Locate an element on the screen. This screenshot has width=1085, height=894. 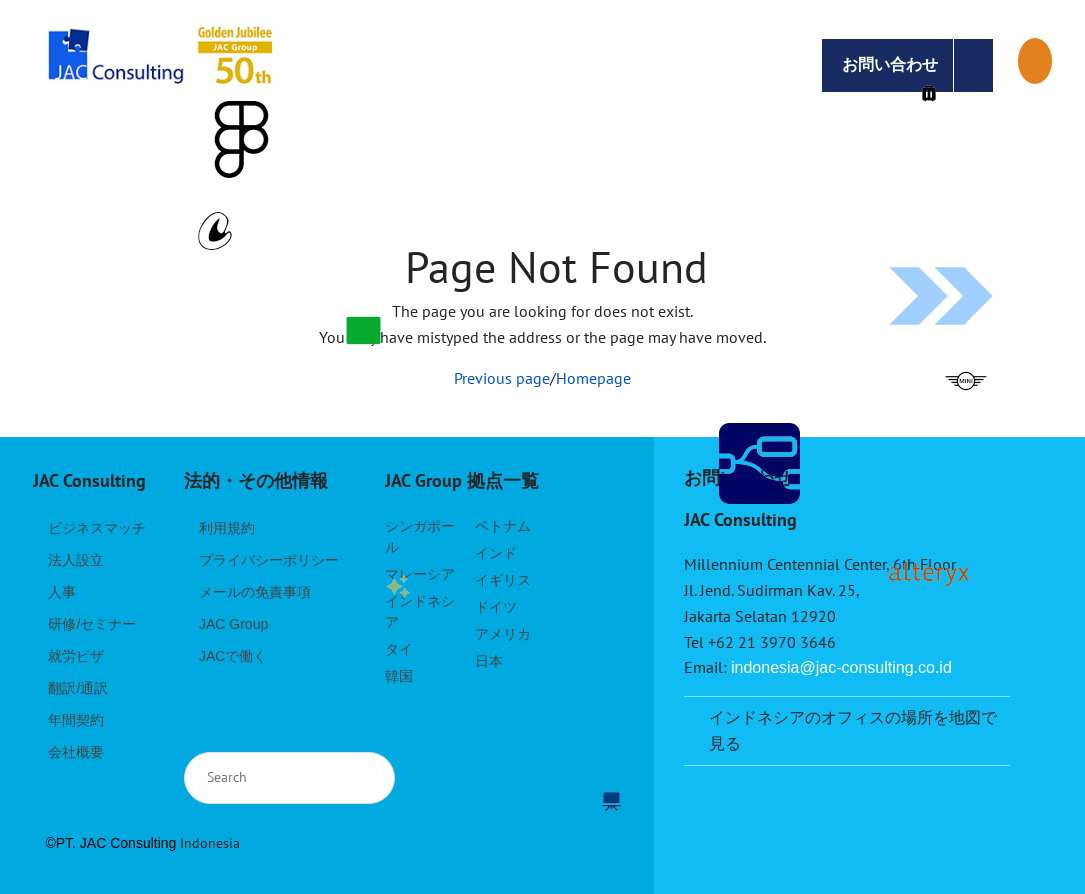
open Node-RED flow editor is located at coordinates (759, 463).